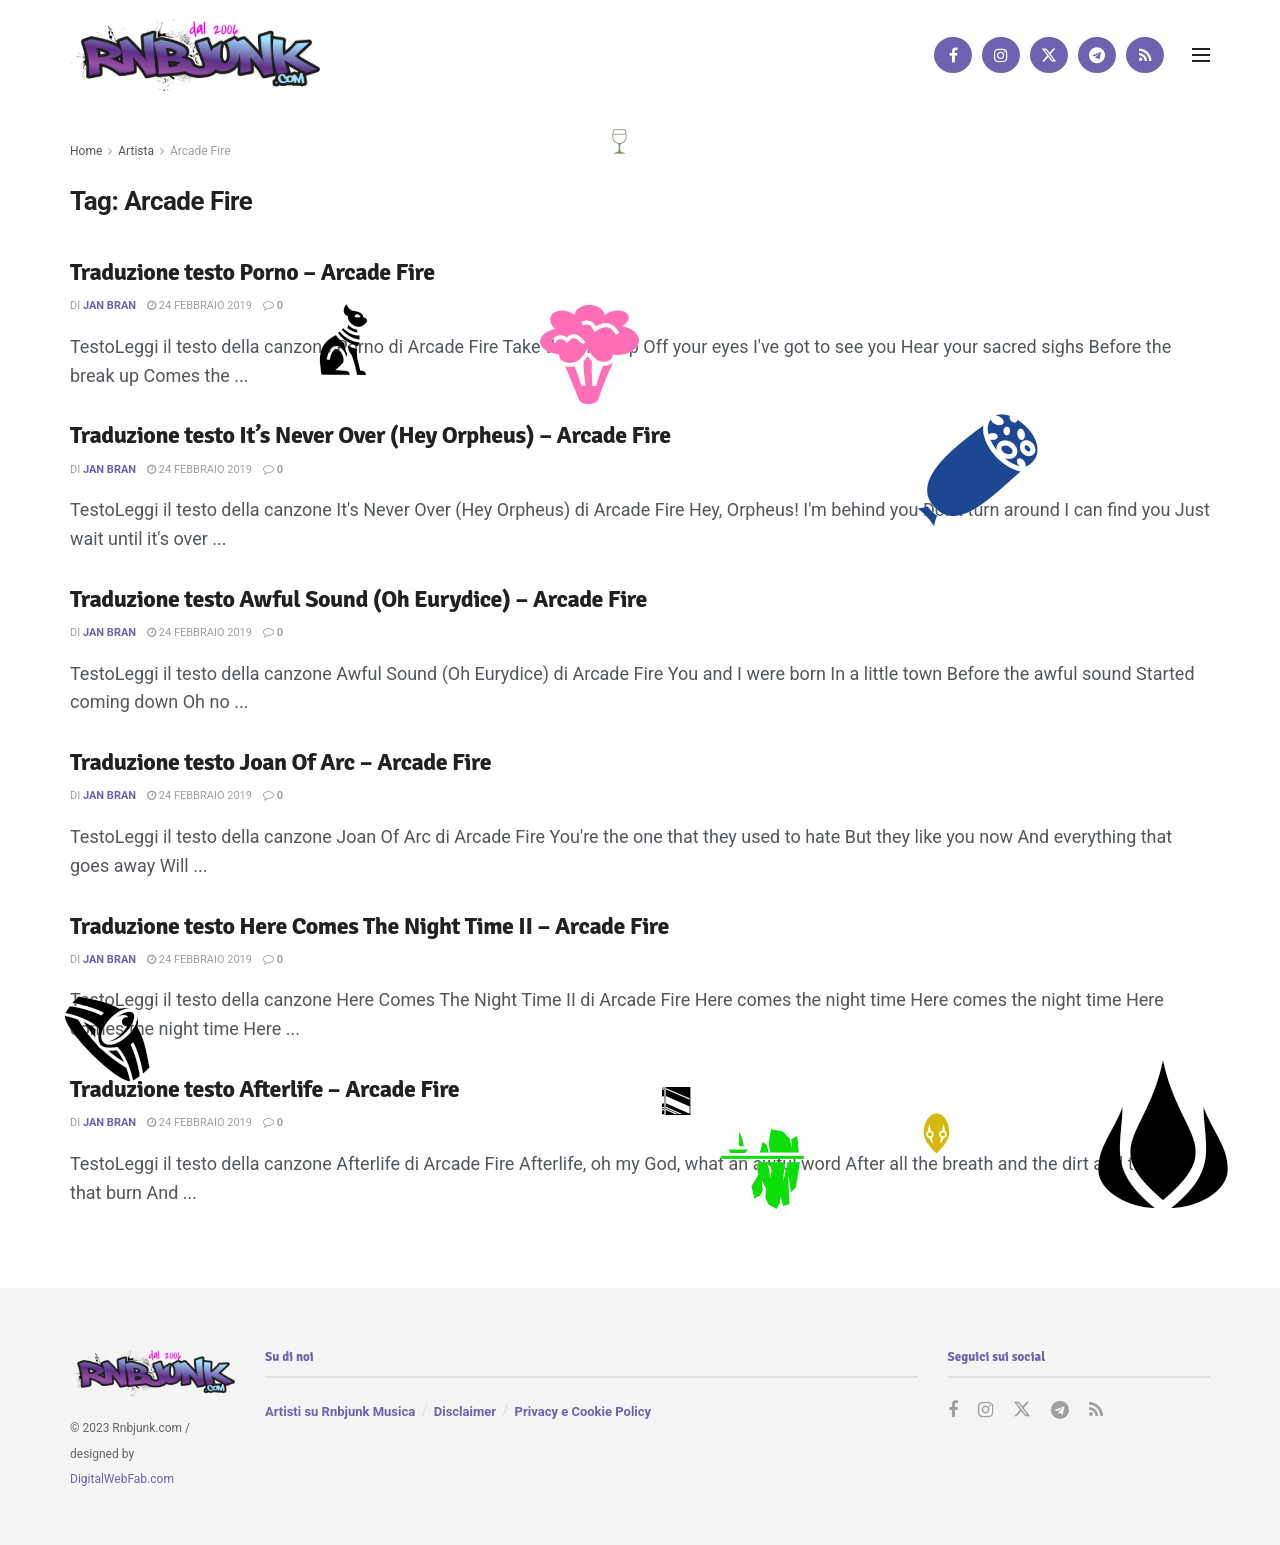 This screenshot has height=1545, width=1280. What do you see at coordinates (676, 1101) in the screenshot?
I see `indicates armor or defensive equipment` at bounding box center [676, 1101].